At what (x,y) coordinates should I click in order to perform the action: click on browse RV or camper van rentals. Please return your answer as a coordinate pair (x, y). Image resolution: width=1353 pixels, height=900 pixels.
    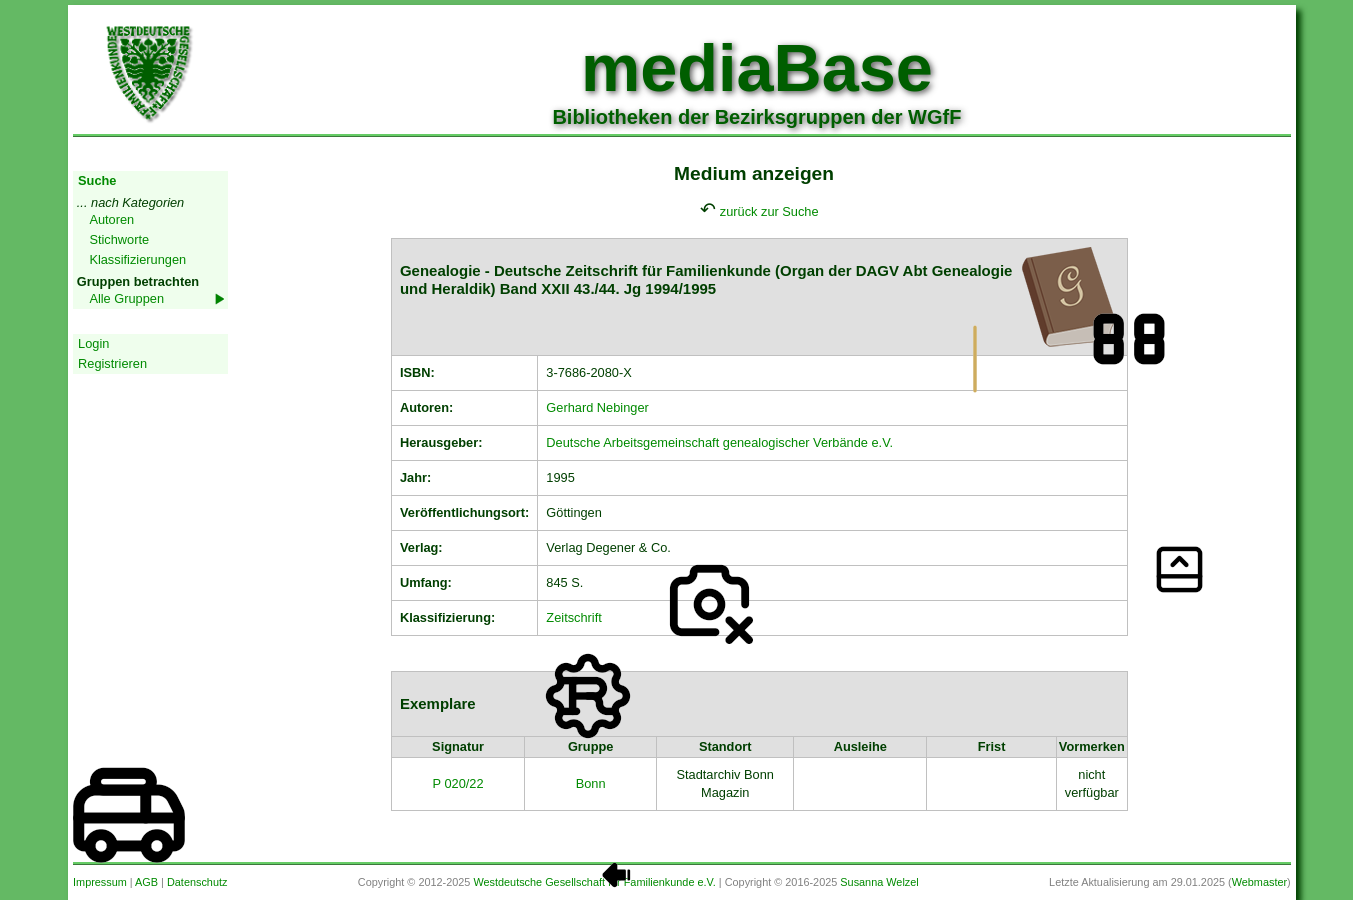
    Looking at the image, I should click on (129, 818).